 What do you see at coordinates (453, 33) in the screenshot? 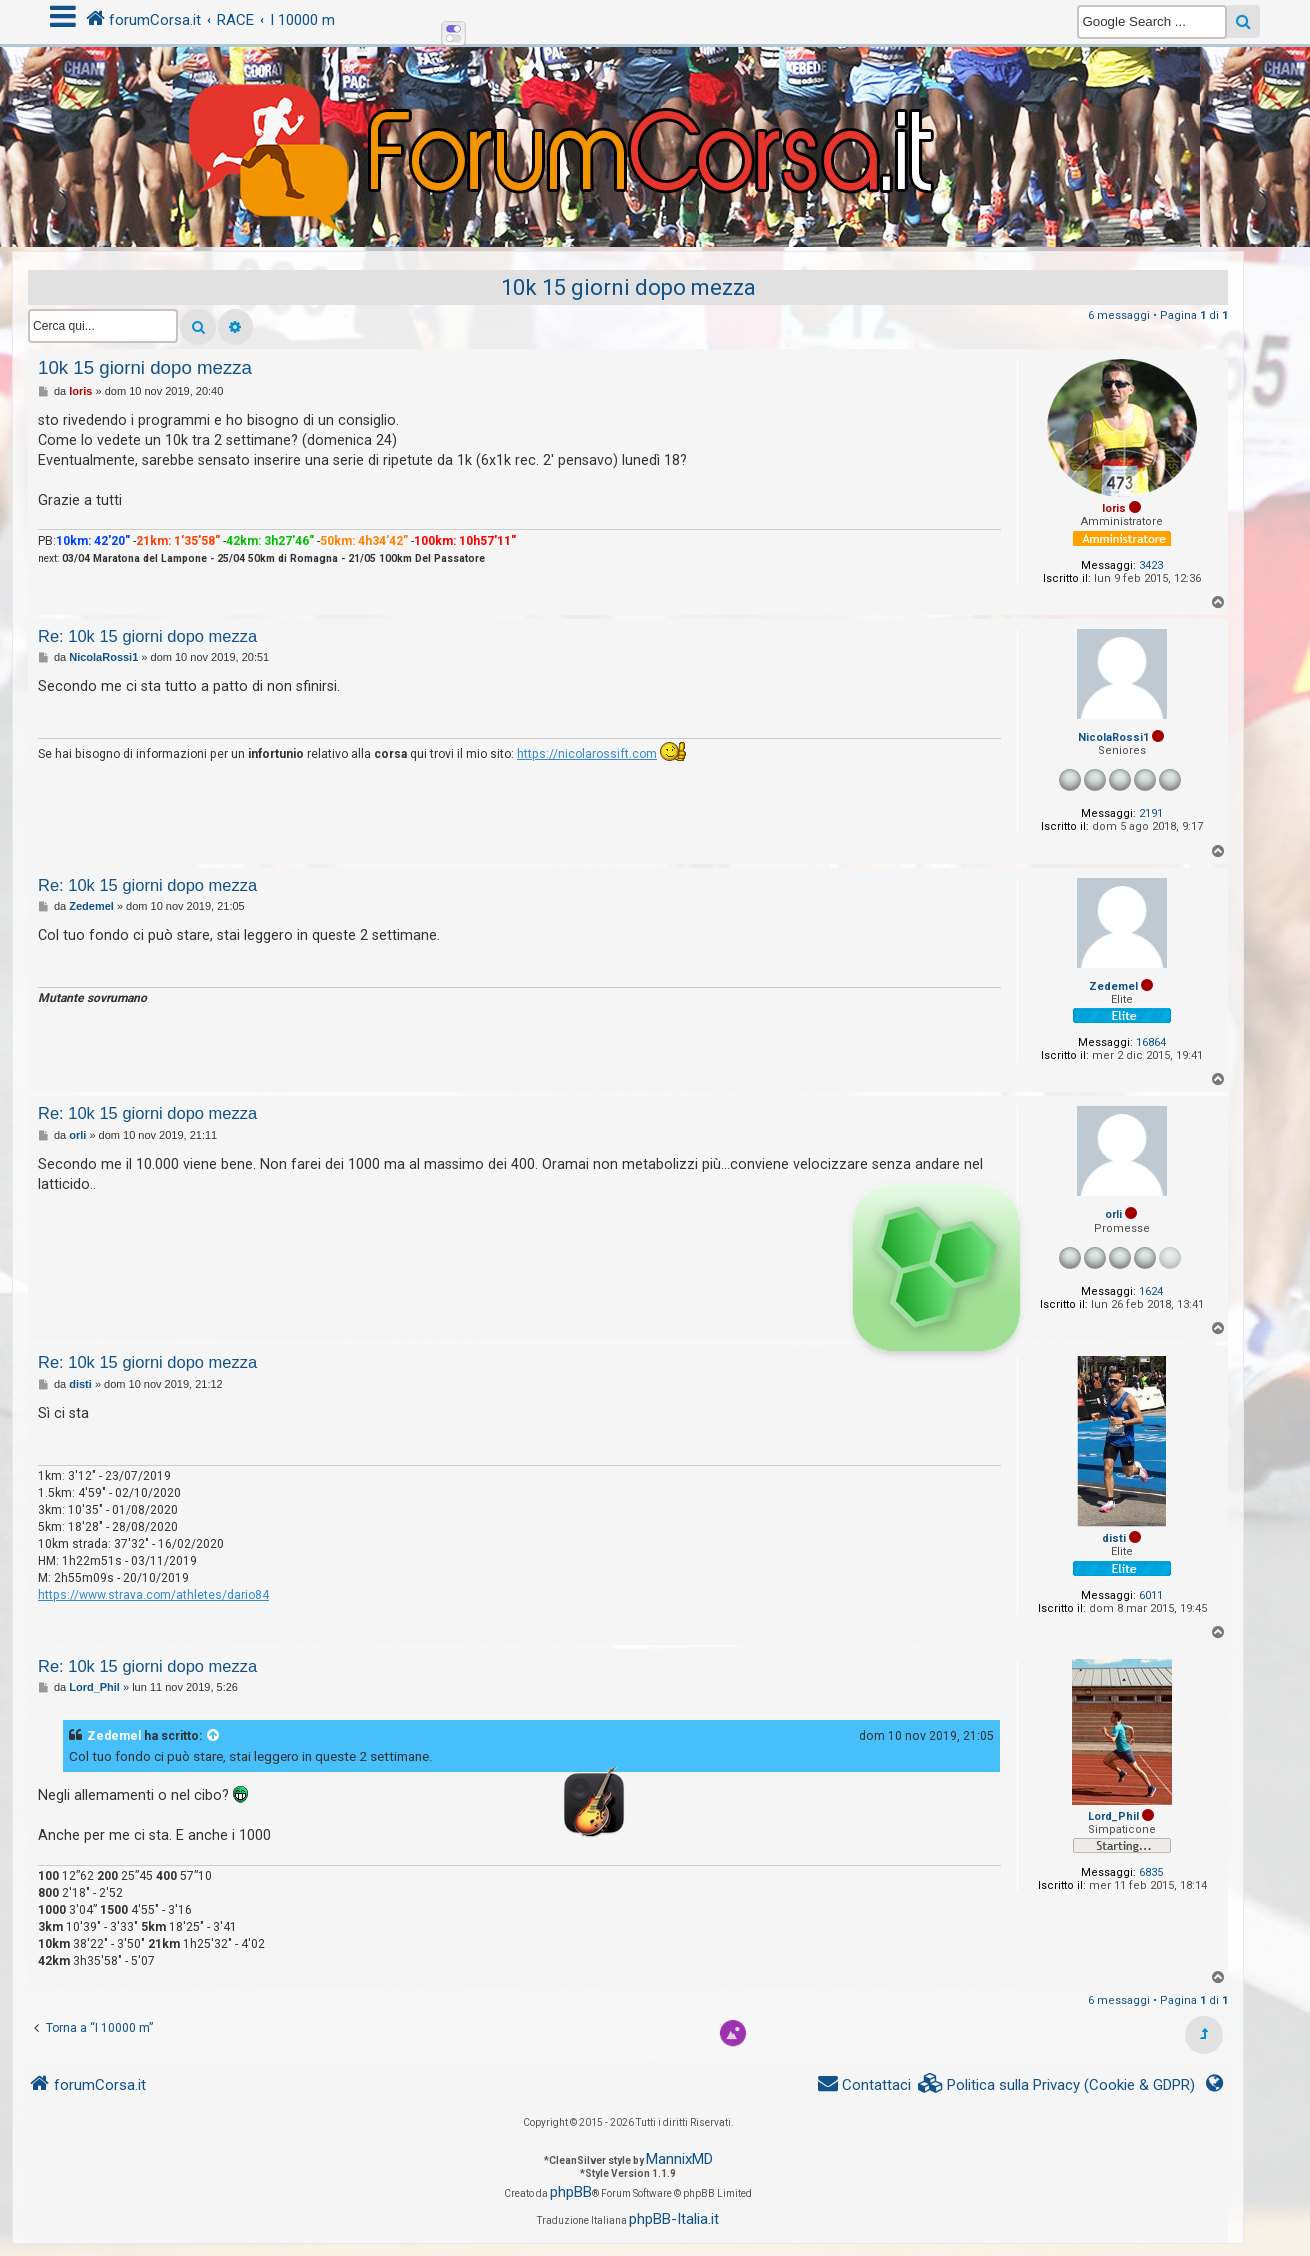
I see `open desktop preferences or settings` at bounding box center [453, 33].